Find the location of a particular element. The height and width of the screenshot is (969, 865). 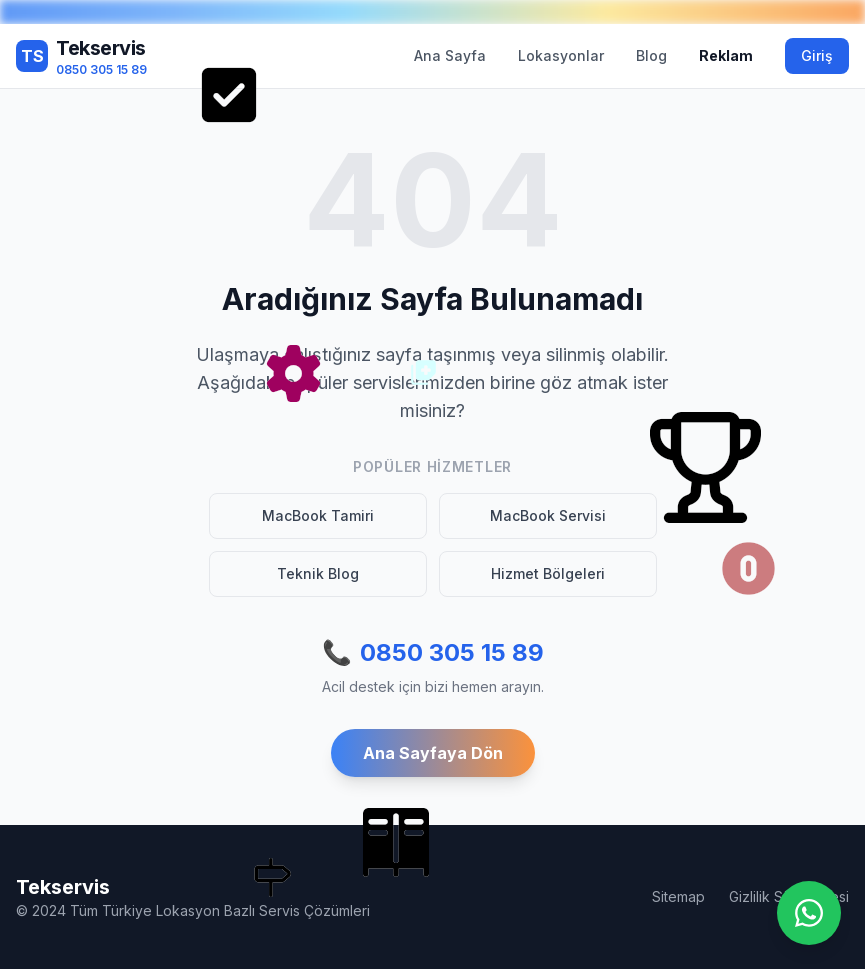

indicates zero items or notifications is located at coordinates (748, 568).